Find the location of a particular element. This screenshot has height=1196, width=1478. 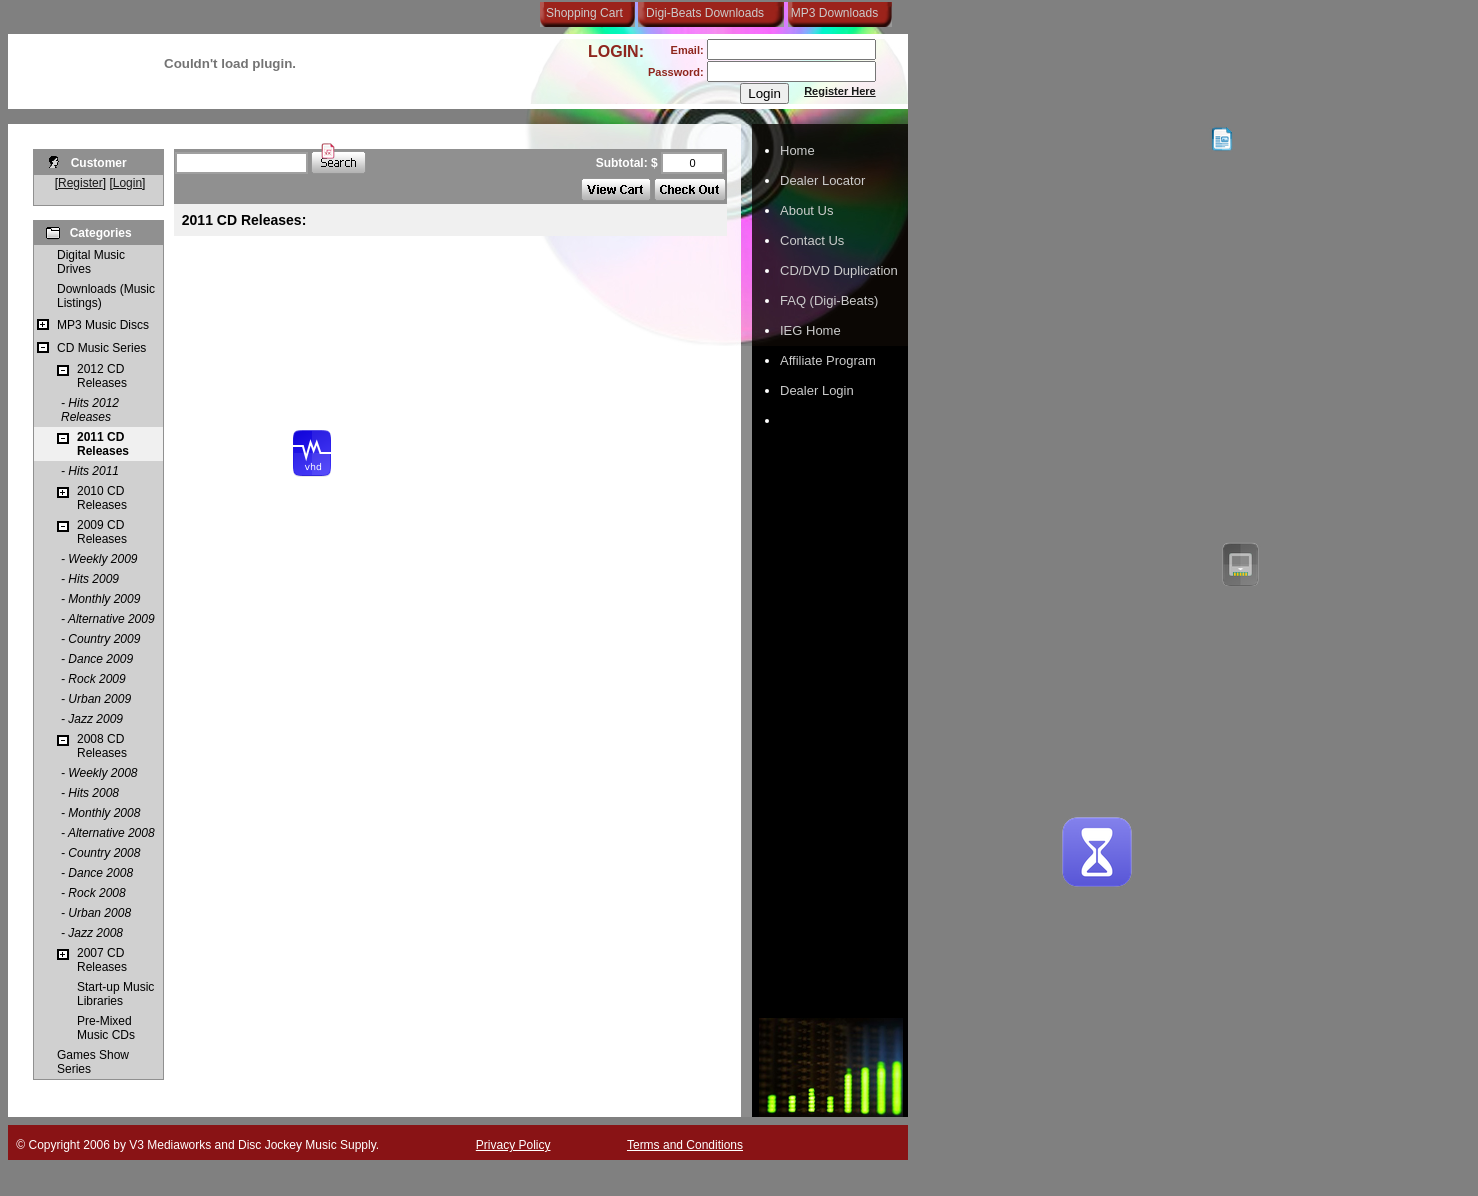

open a text document template file is located at coordinates (1222, 139).